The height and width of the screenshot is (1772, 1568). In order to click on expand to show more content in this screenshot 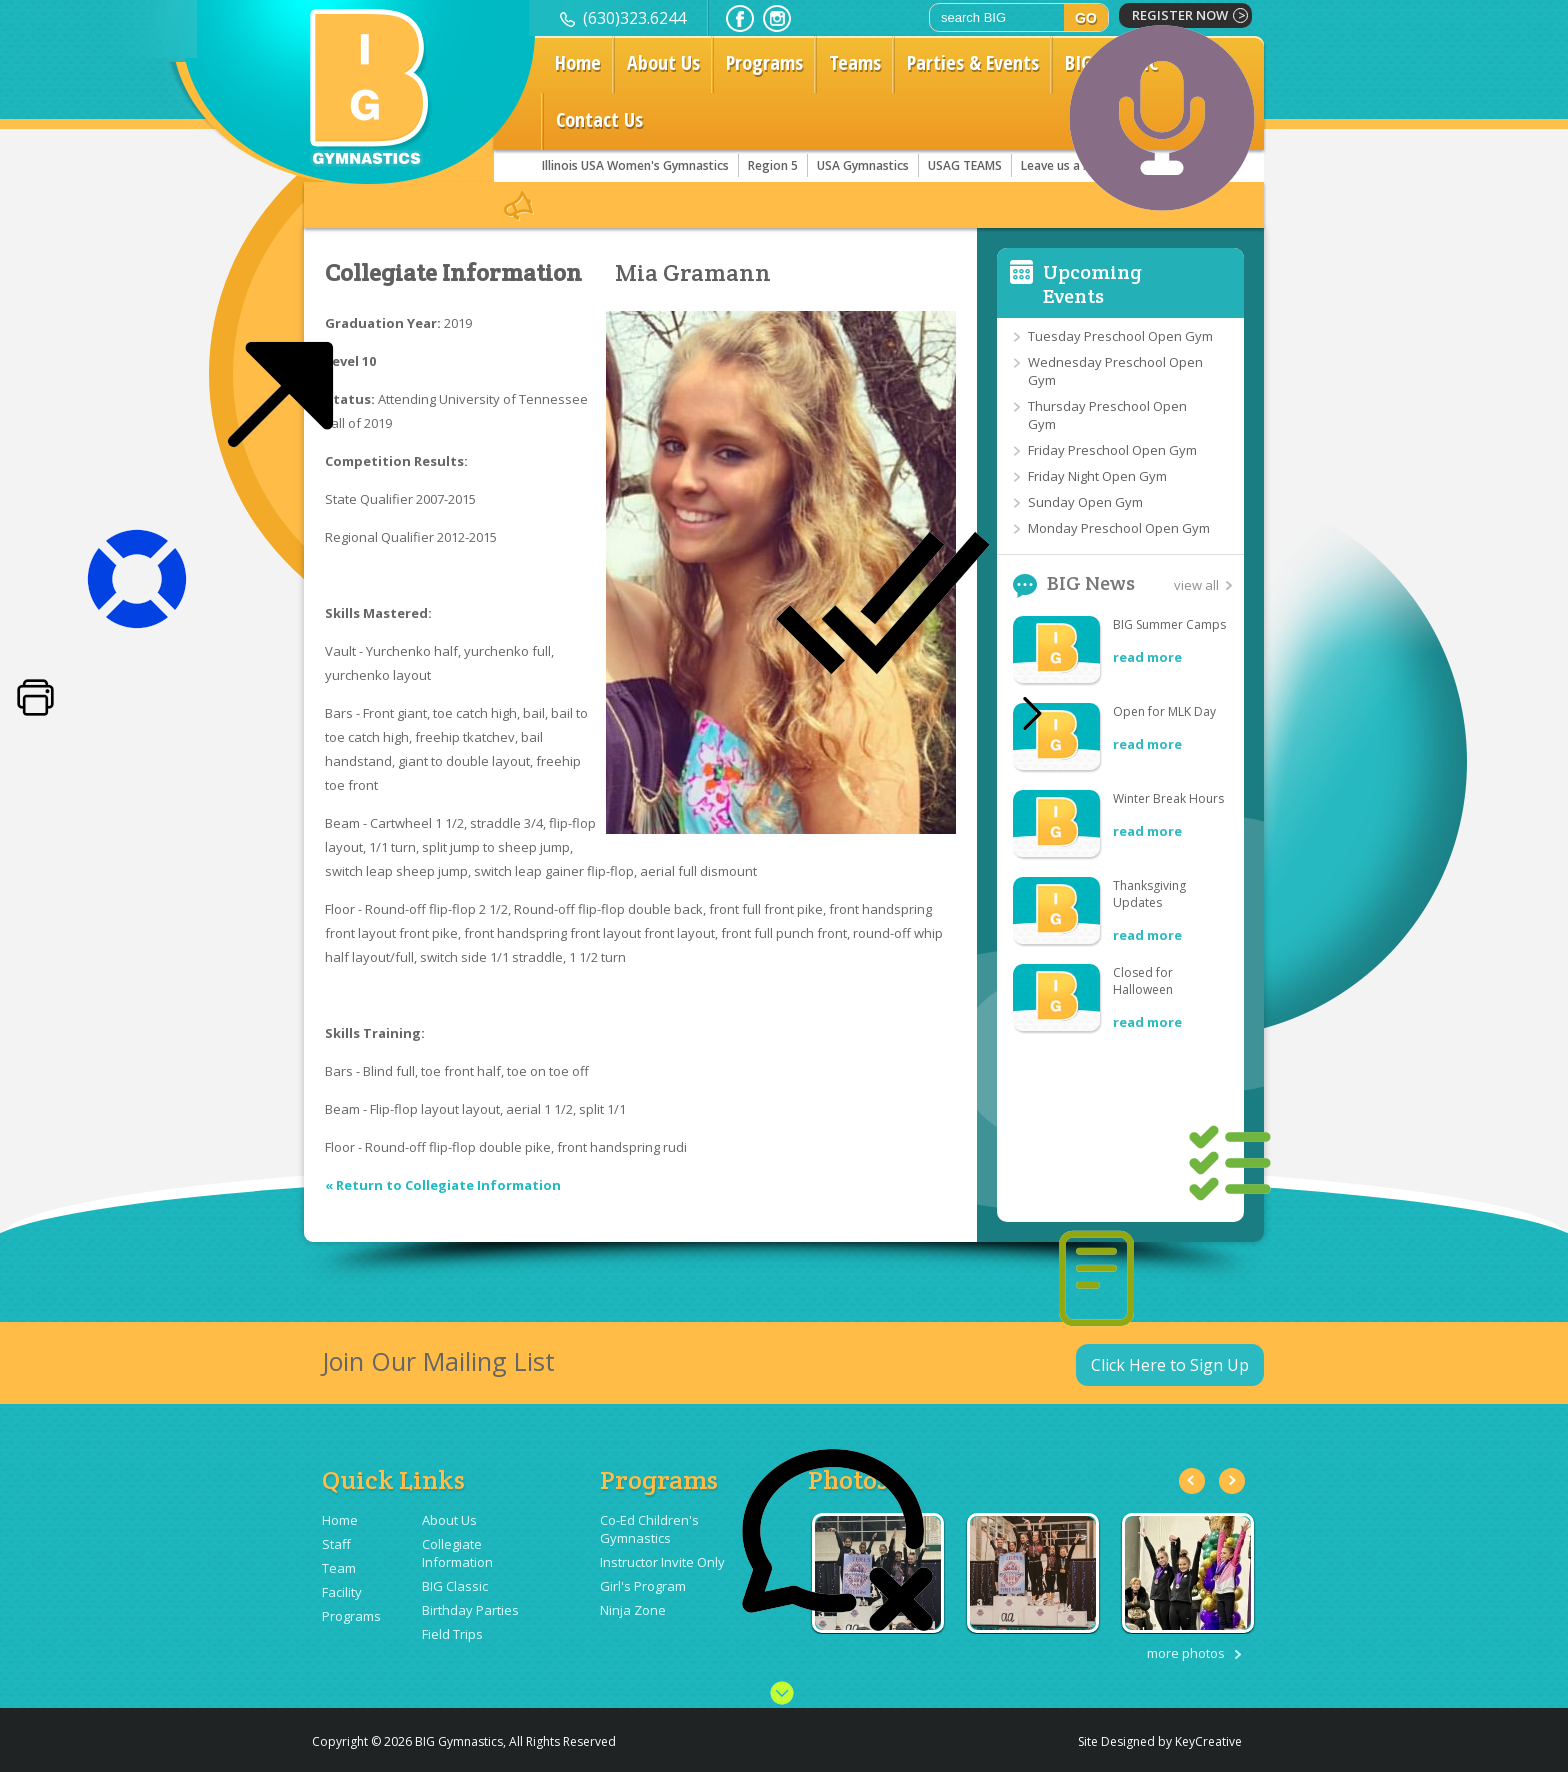, I will do `click(782, 1693)`.